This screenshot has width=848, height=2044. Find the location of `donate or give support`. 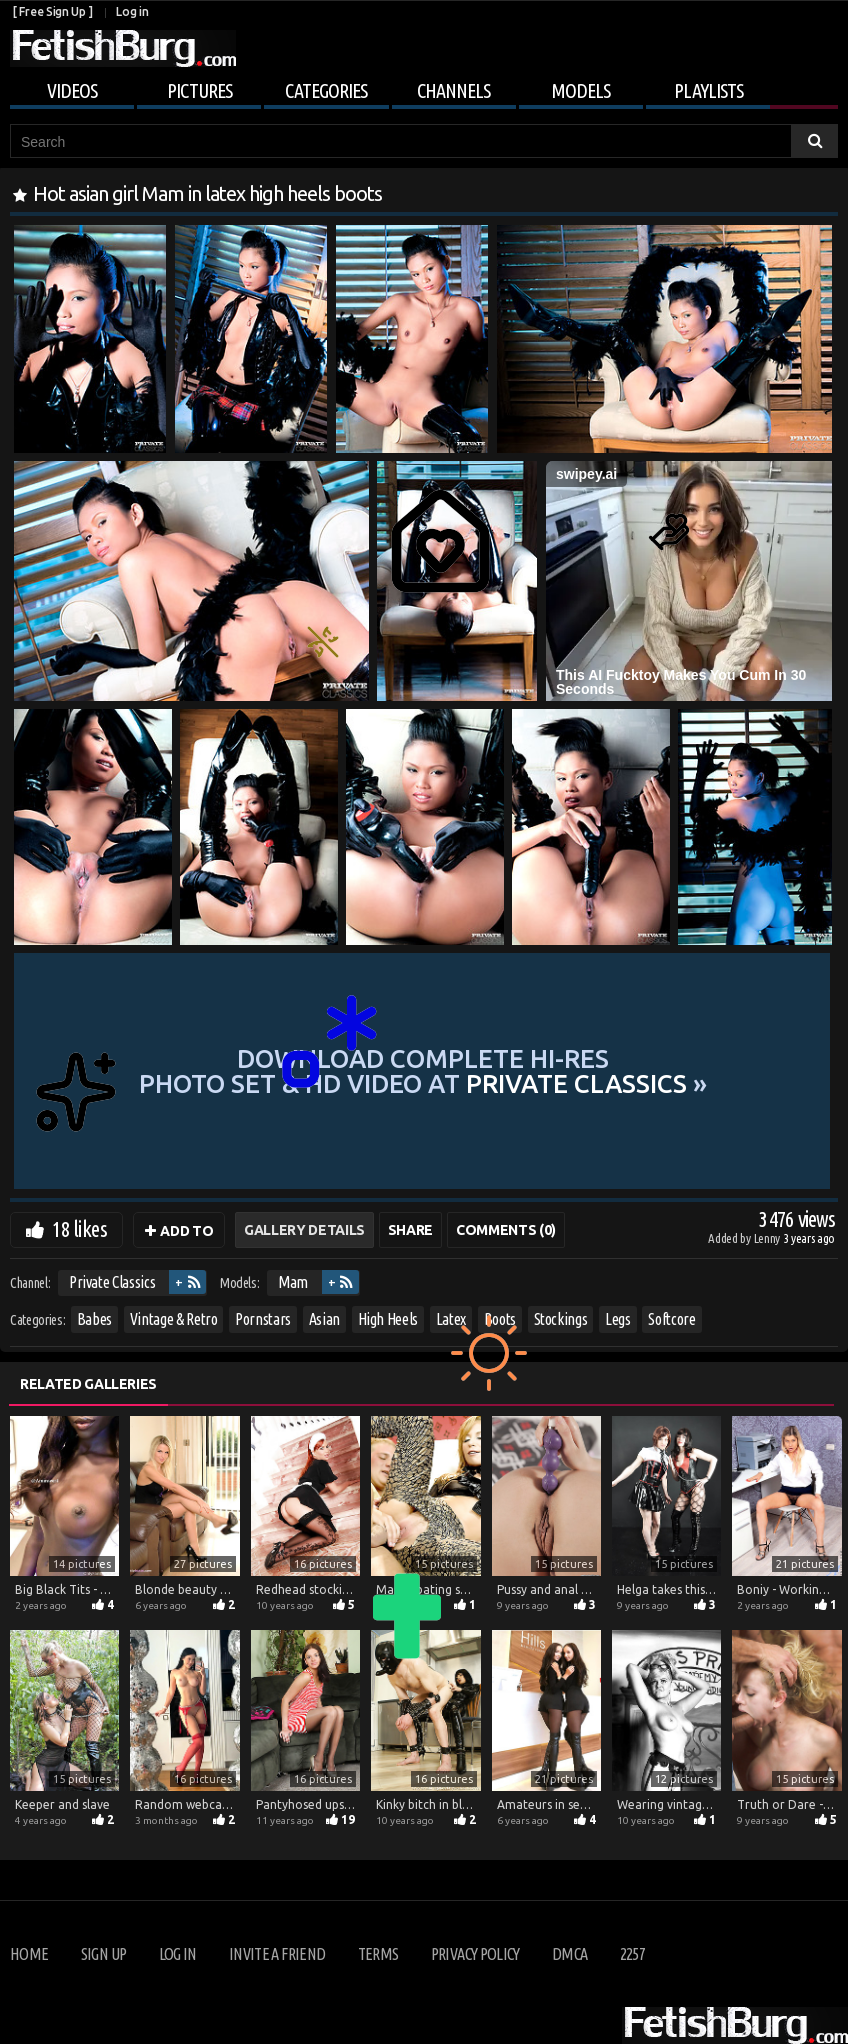

donate or give support is located at coordinates (669, 532).